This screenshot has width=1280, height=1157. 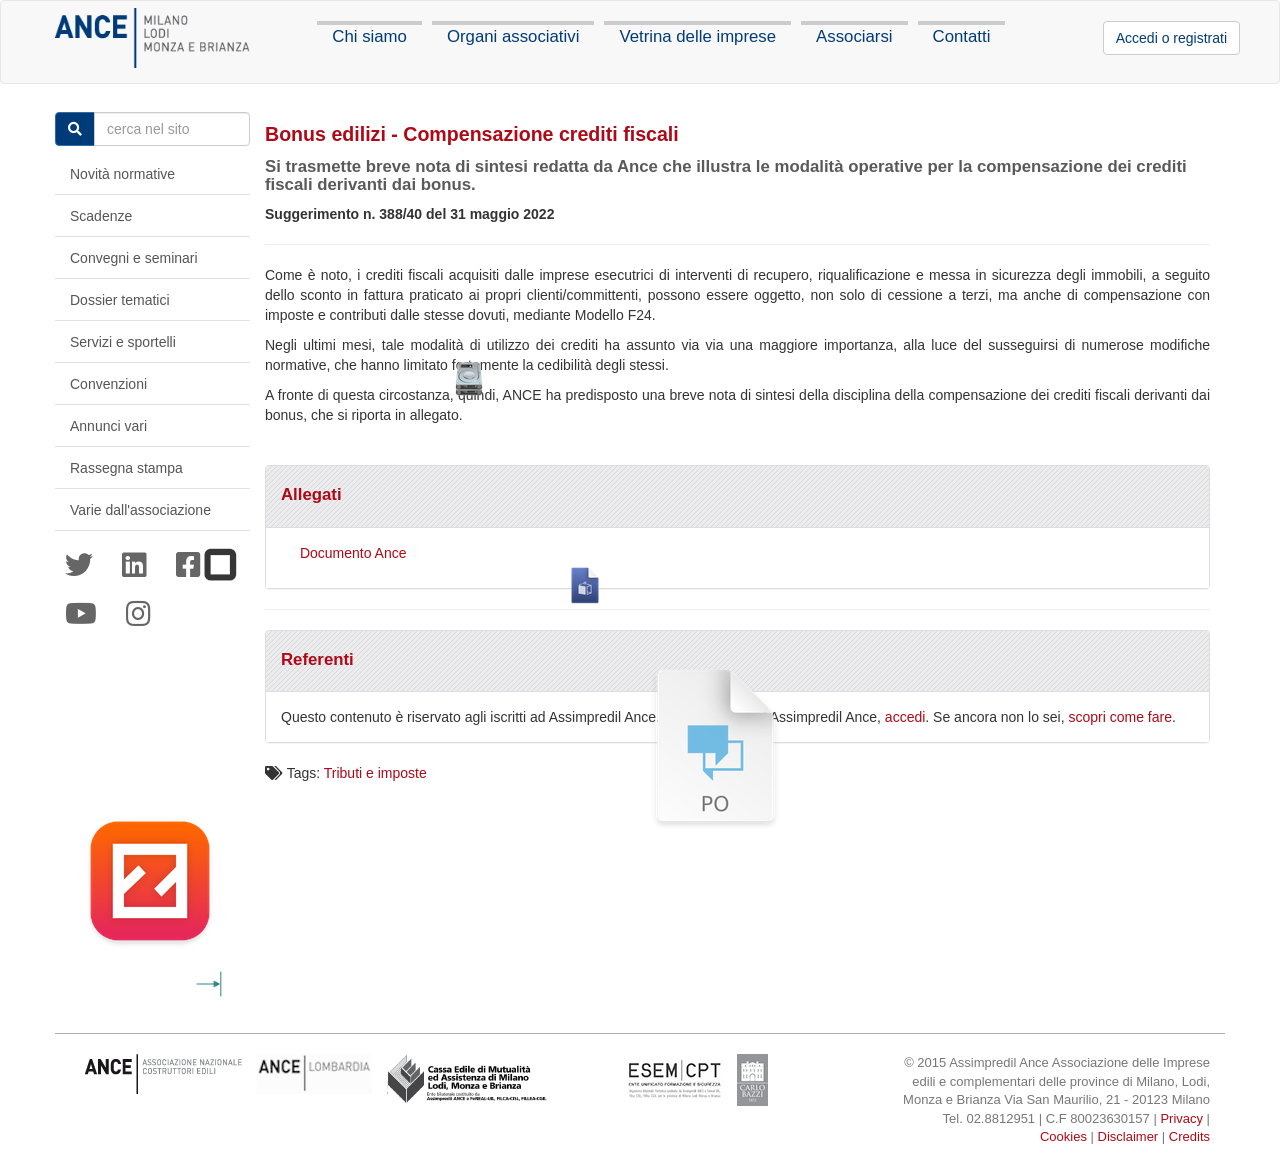 I want to click on go to the last item or page, so click(x=209, y=984).